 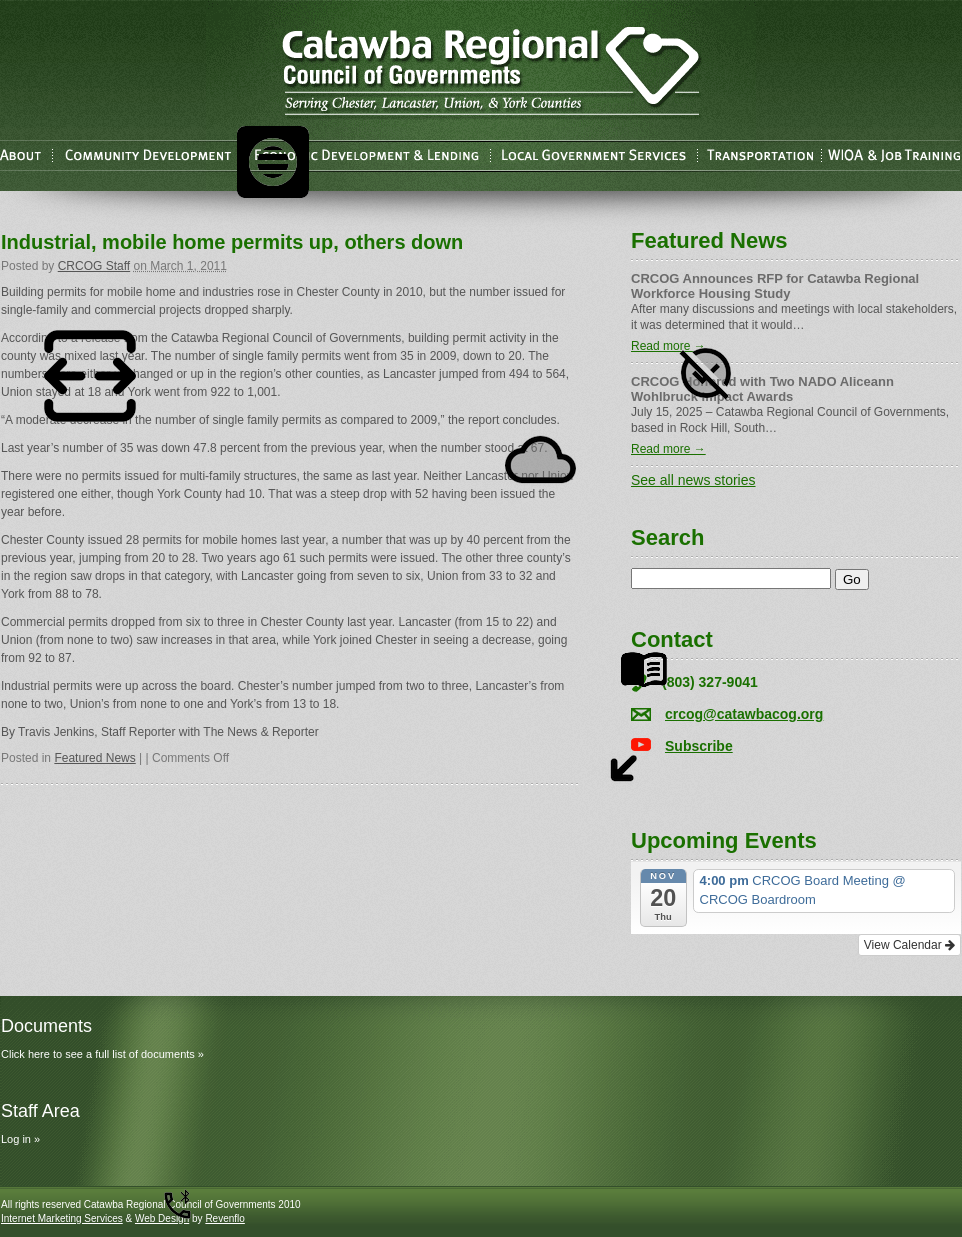 I want to click on indicates content has been unpublished, so click(x=706, y=373).